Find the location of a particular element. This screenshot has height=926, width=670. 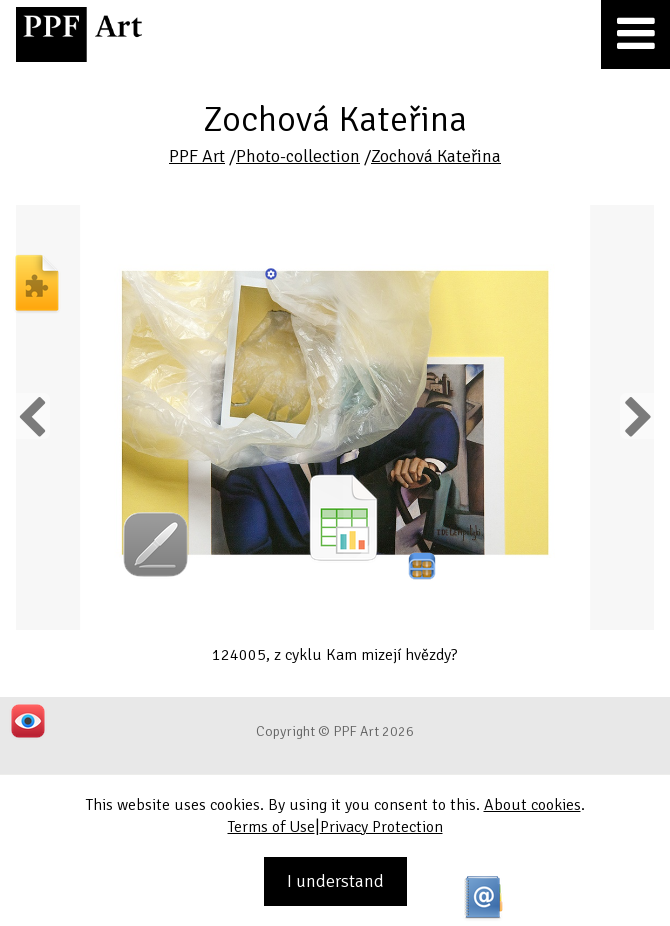

open warehouse flatpak manager is located at coordinates (422, 566).